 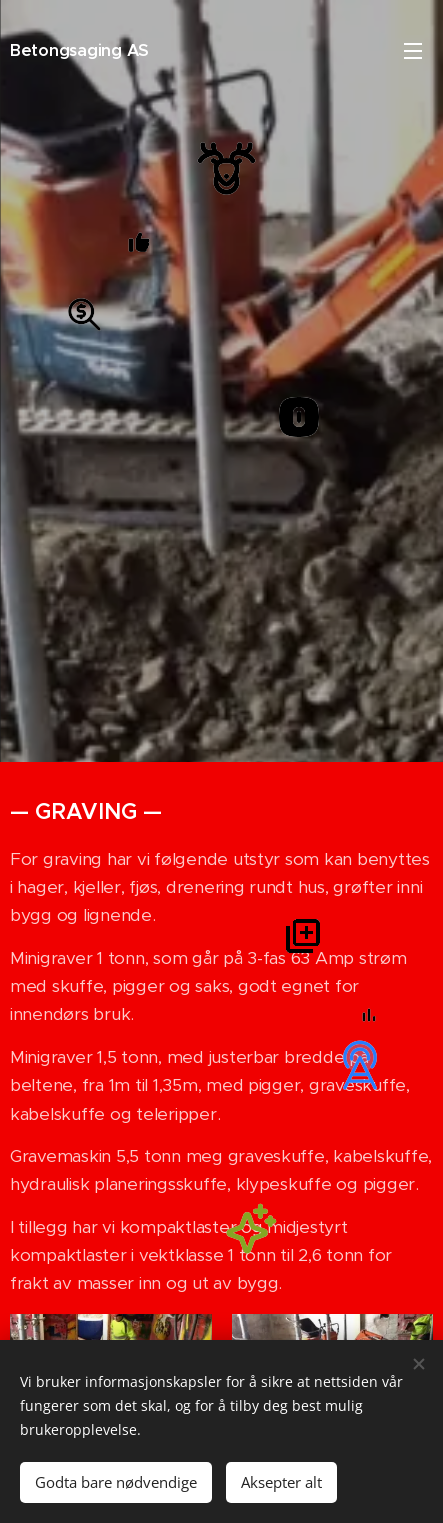 What do you see at coordinates (360, 1066) in the screenshot?
I see `indicates cellular network signal strength` at bounding box center [360, 1066].